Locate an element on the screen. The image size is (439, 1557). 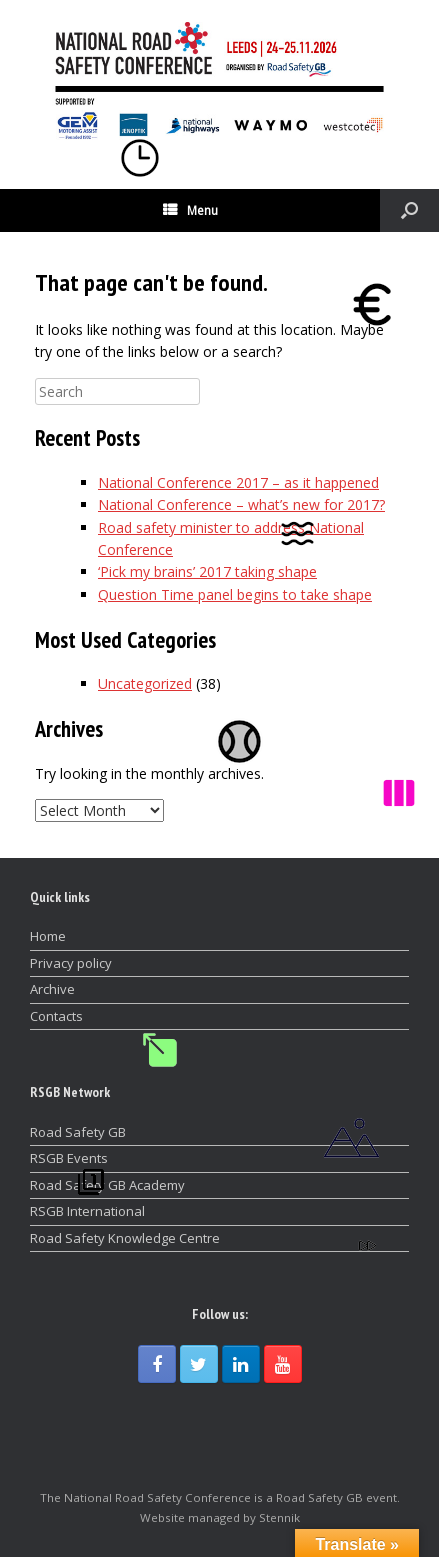
view landscape or nature photos is located at coordinates (351, 1140).